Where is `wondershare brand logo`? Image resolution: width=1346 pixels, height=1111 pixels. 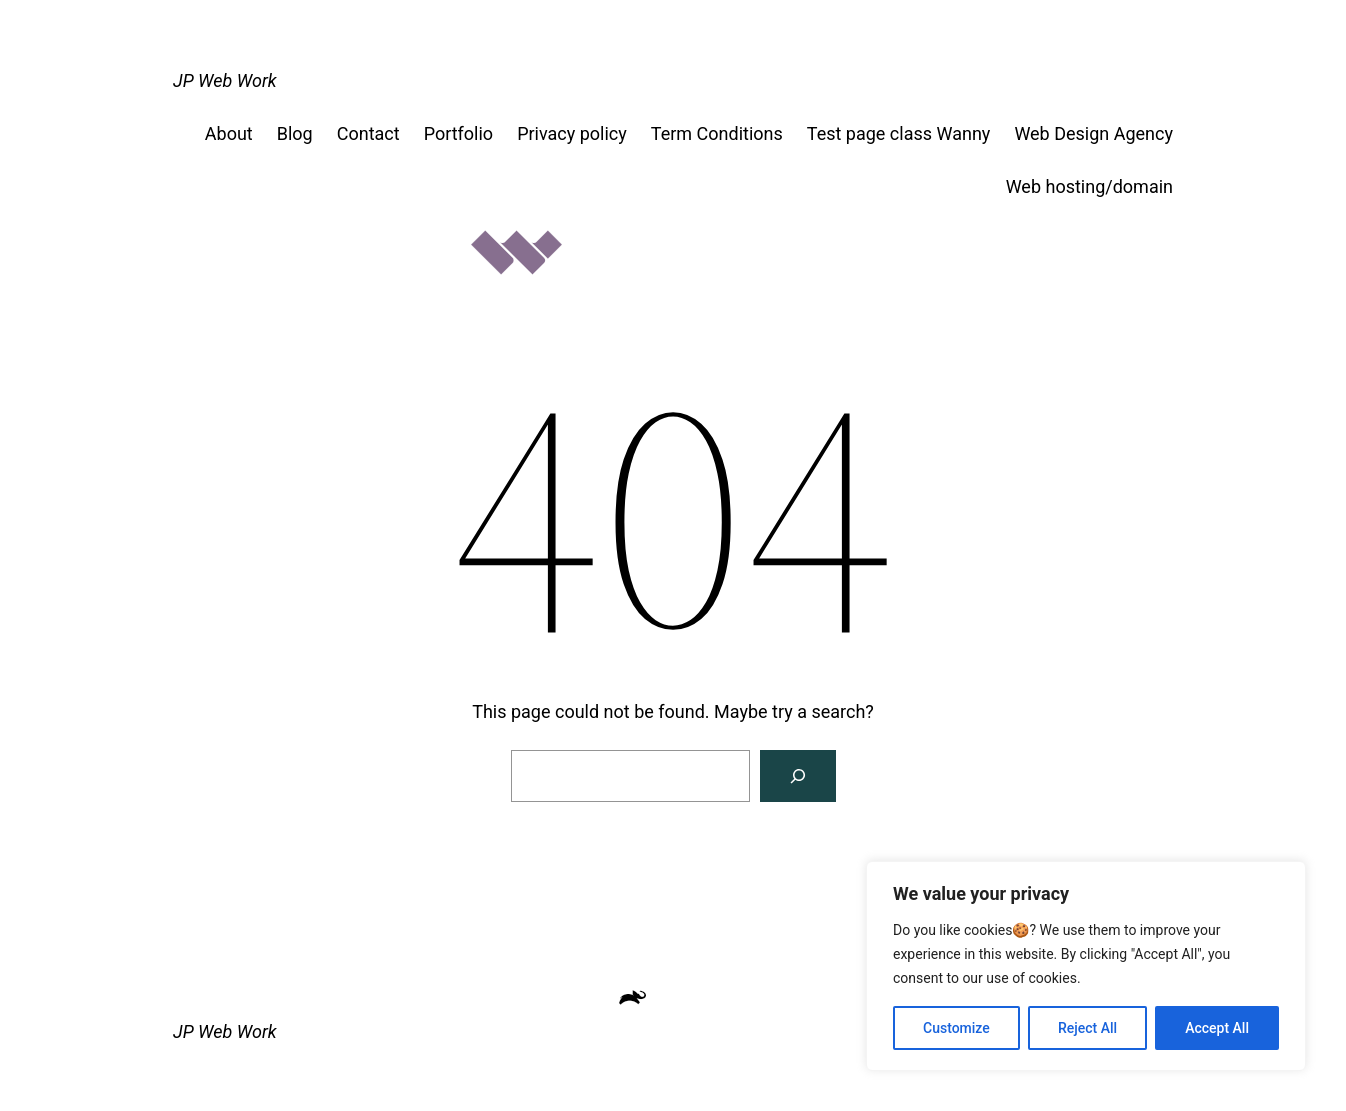 wondershare brand logo is located at coordinates (516, 252).